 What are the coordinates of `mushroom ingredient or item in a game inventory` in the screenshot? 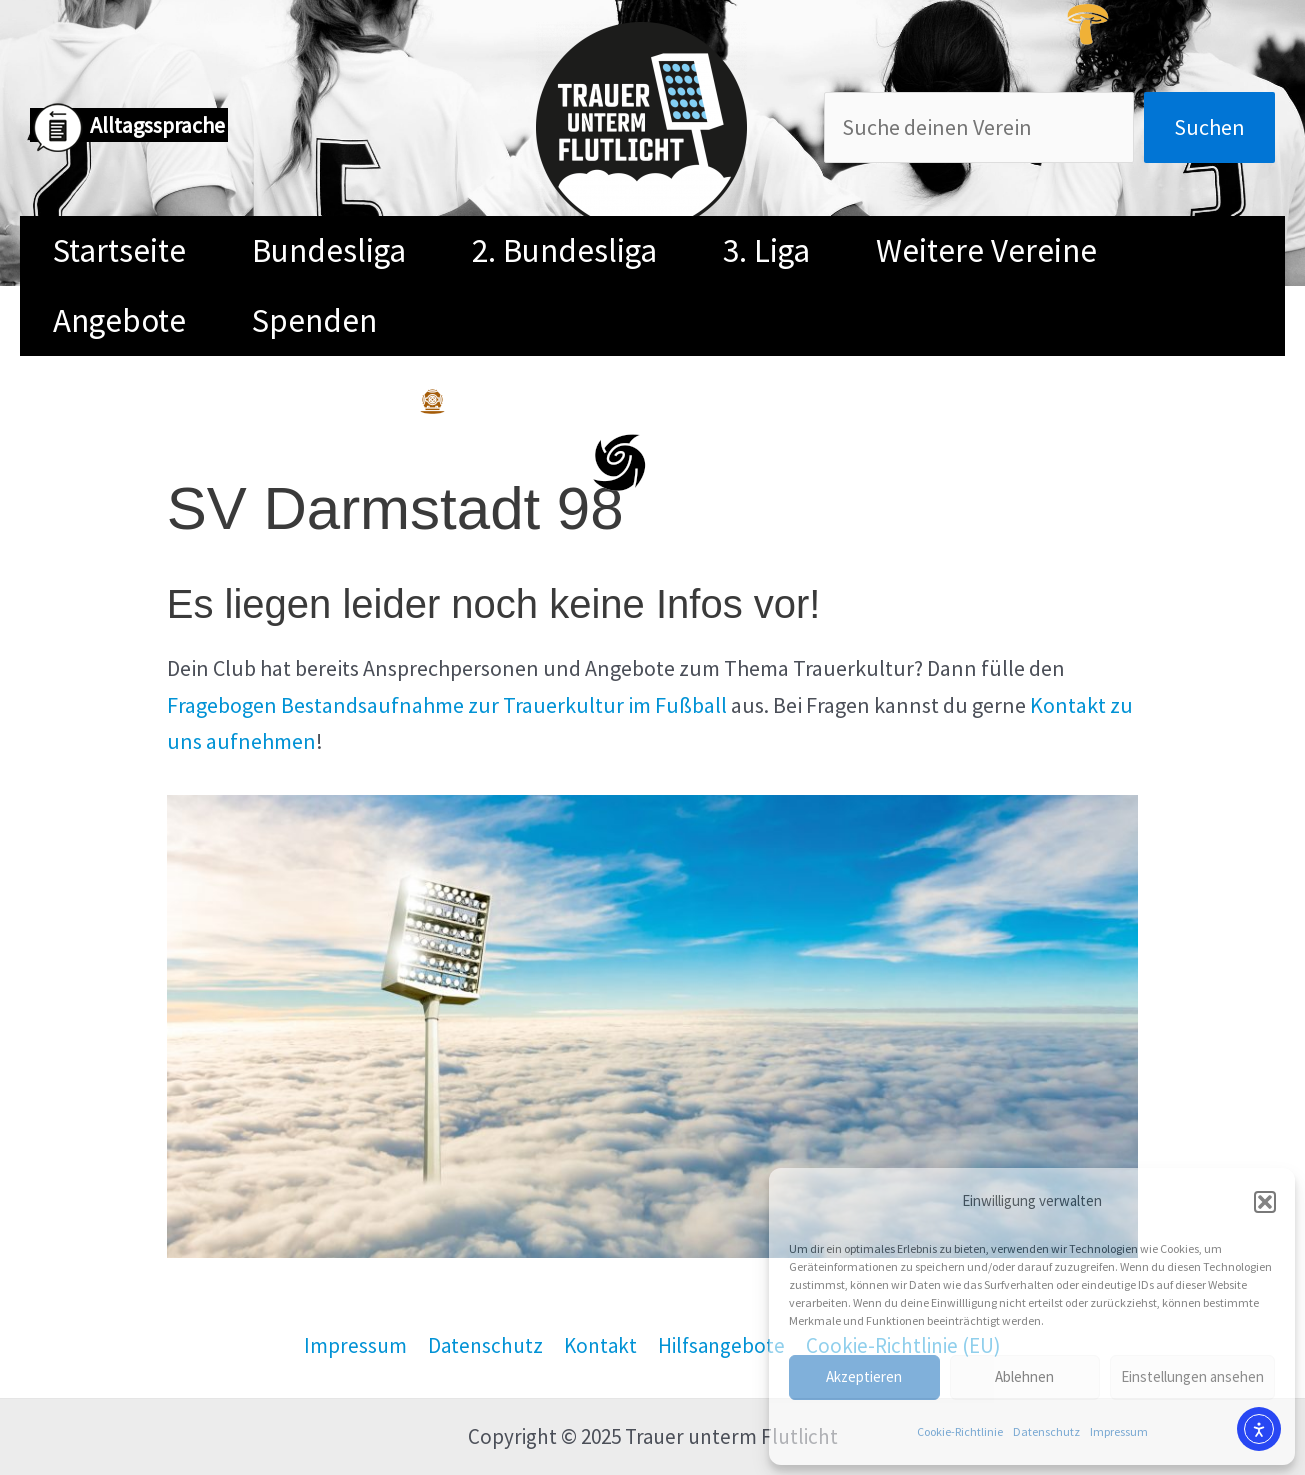 It's located at (1088, 24).